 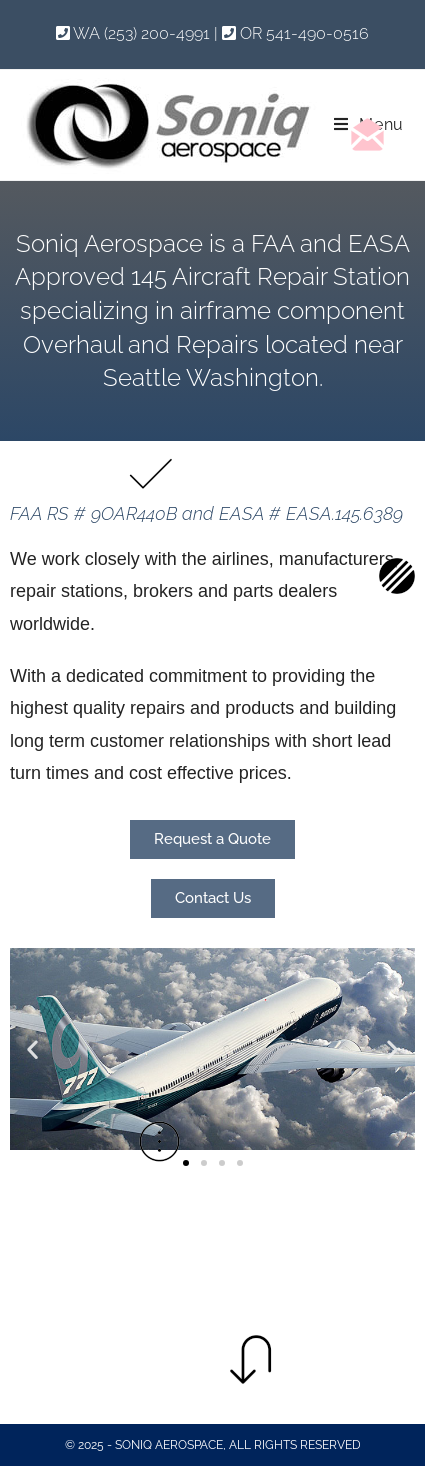 I want to click on undo or reverse last action, so click(x=252, y=1359).